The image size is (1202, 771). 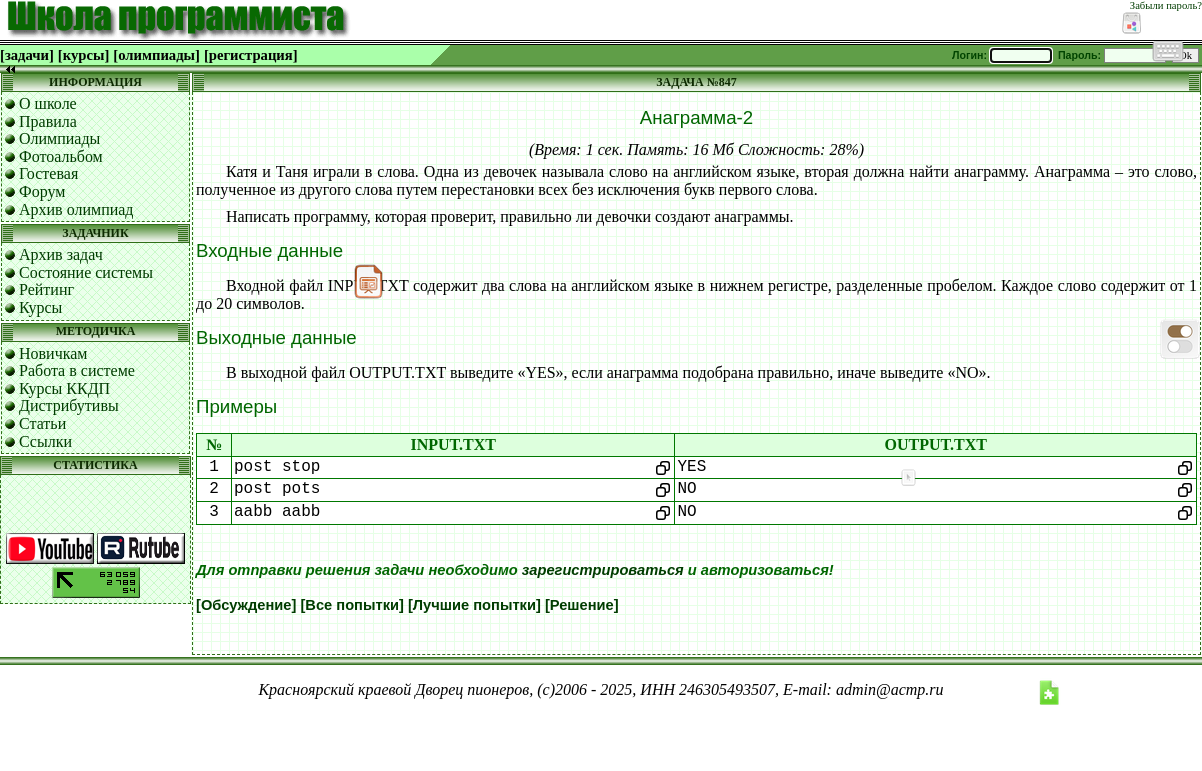 What do you see at coordinates (908, 477) in the screenshot?
I see `cursor image file type` at bounding box center [908, 477].